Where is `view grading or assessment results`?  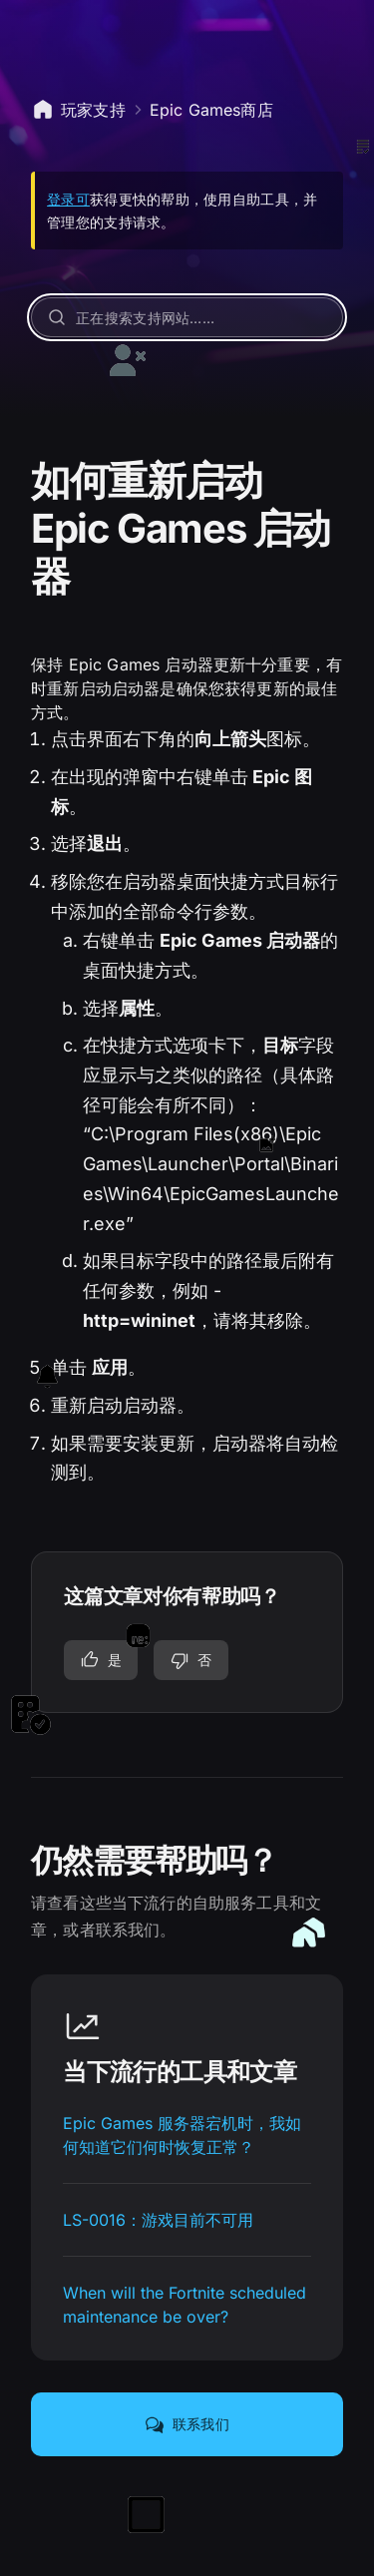
view grading or assessment results is located at coordinates (363, 147).